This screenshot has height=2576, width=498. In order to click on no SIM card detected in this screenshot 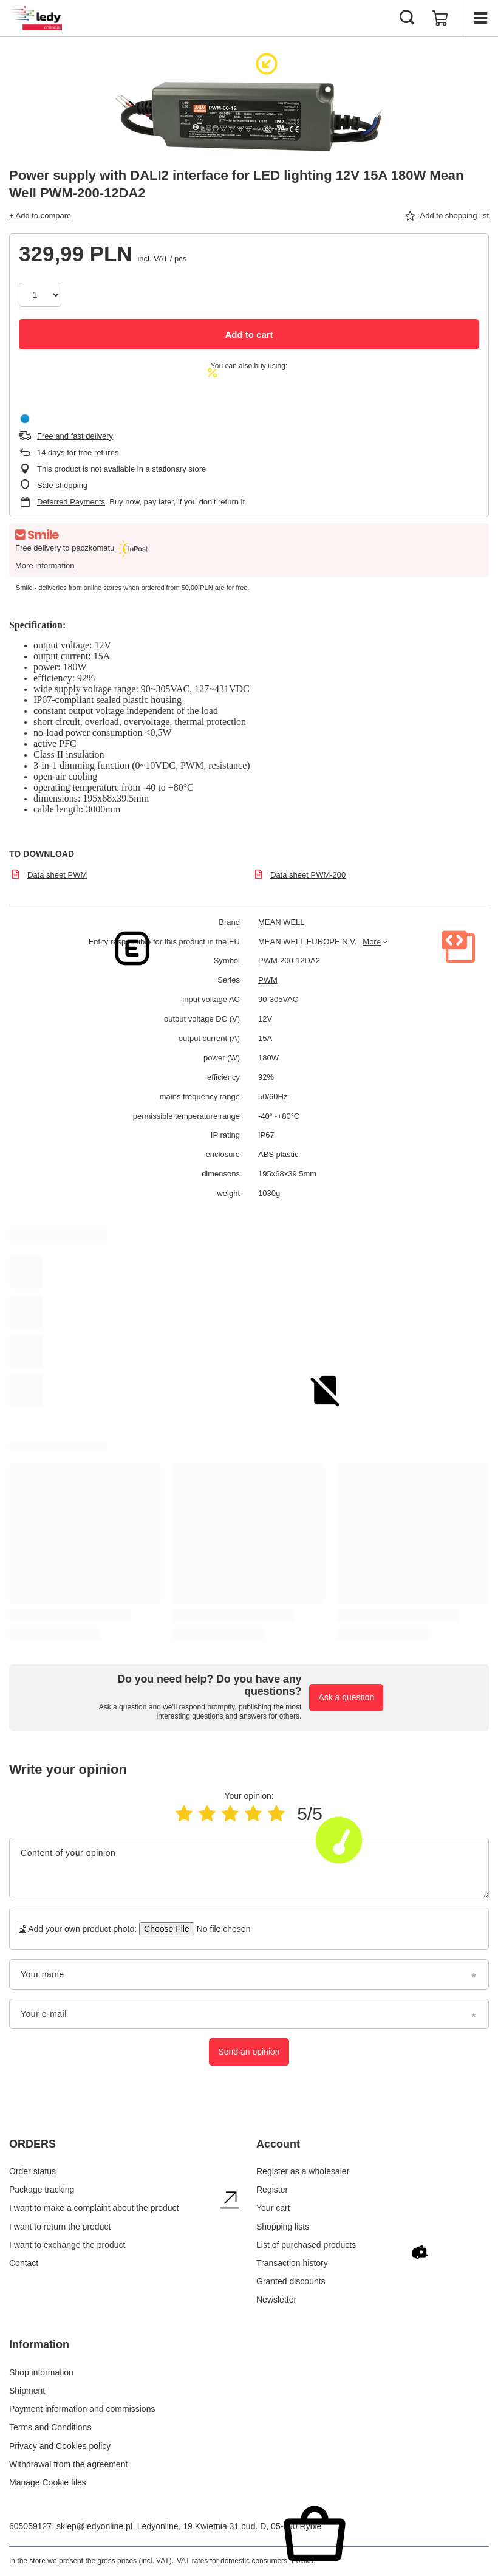, I will do `click(325, 1390)`.